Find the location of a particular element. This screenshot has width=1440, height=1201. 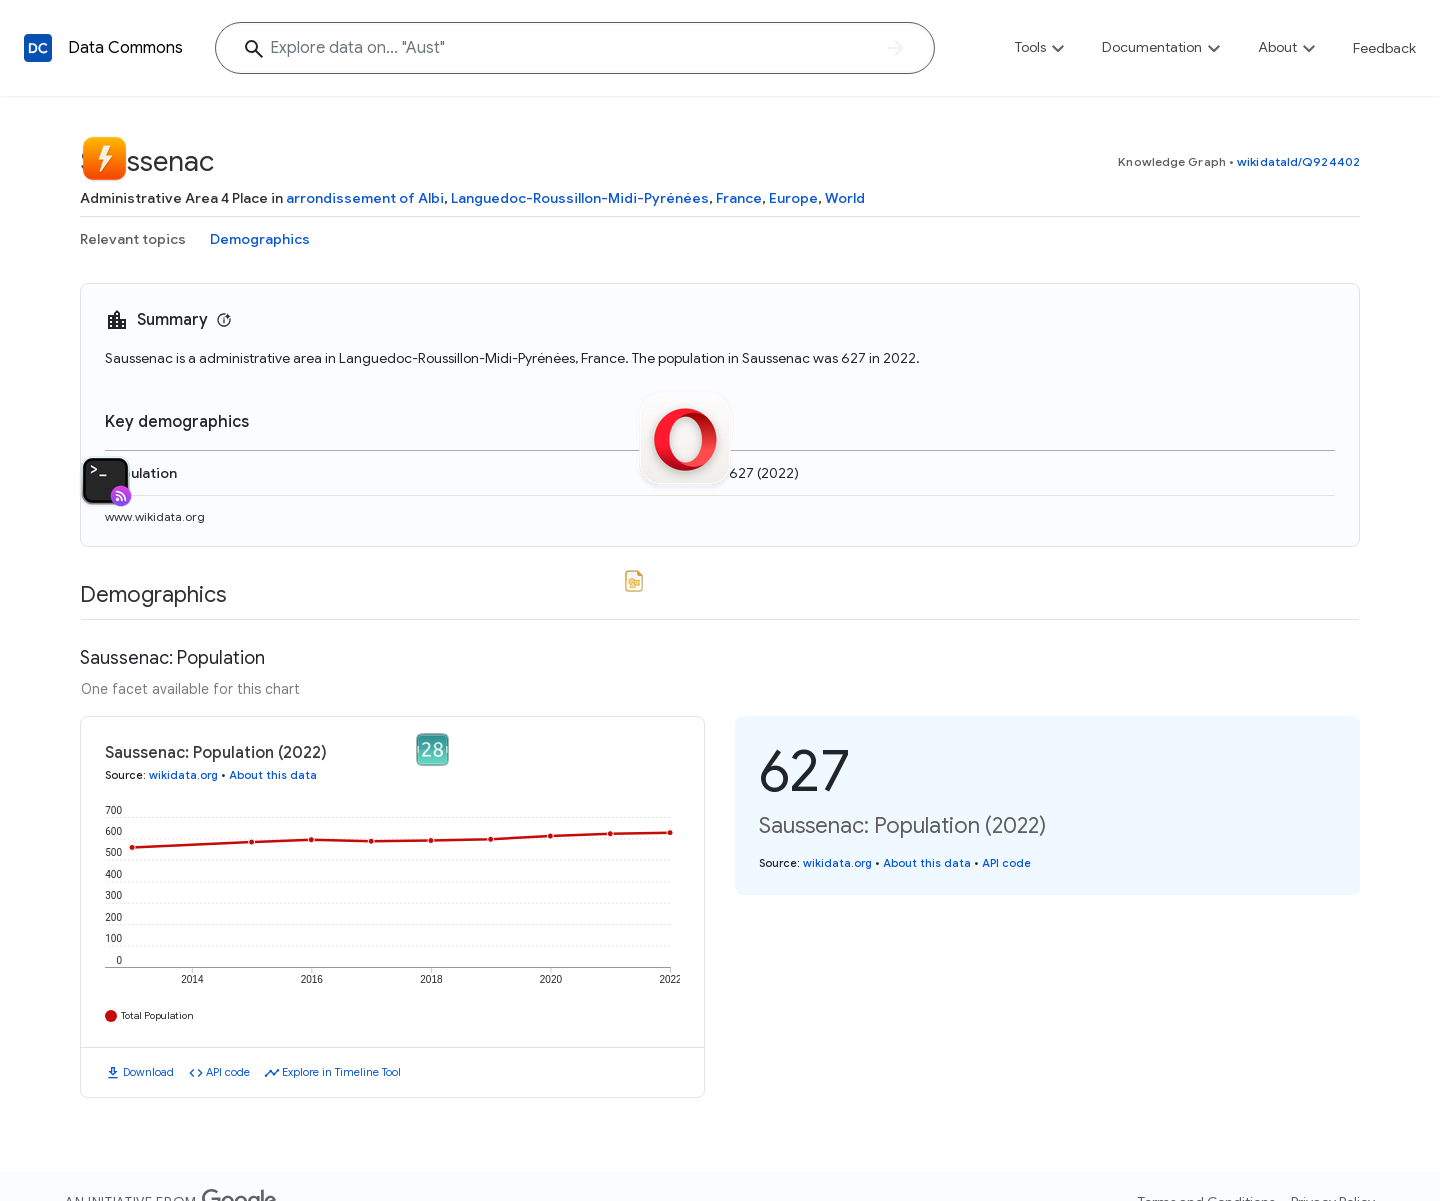

open newsflash rss reader app is located at coordinates (104, 158).